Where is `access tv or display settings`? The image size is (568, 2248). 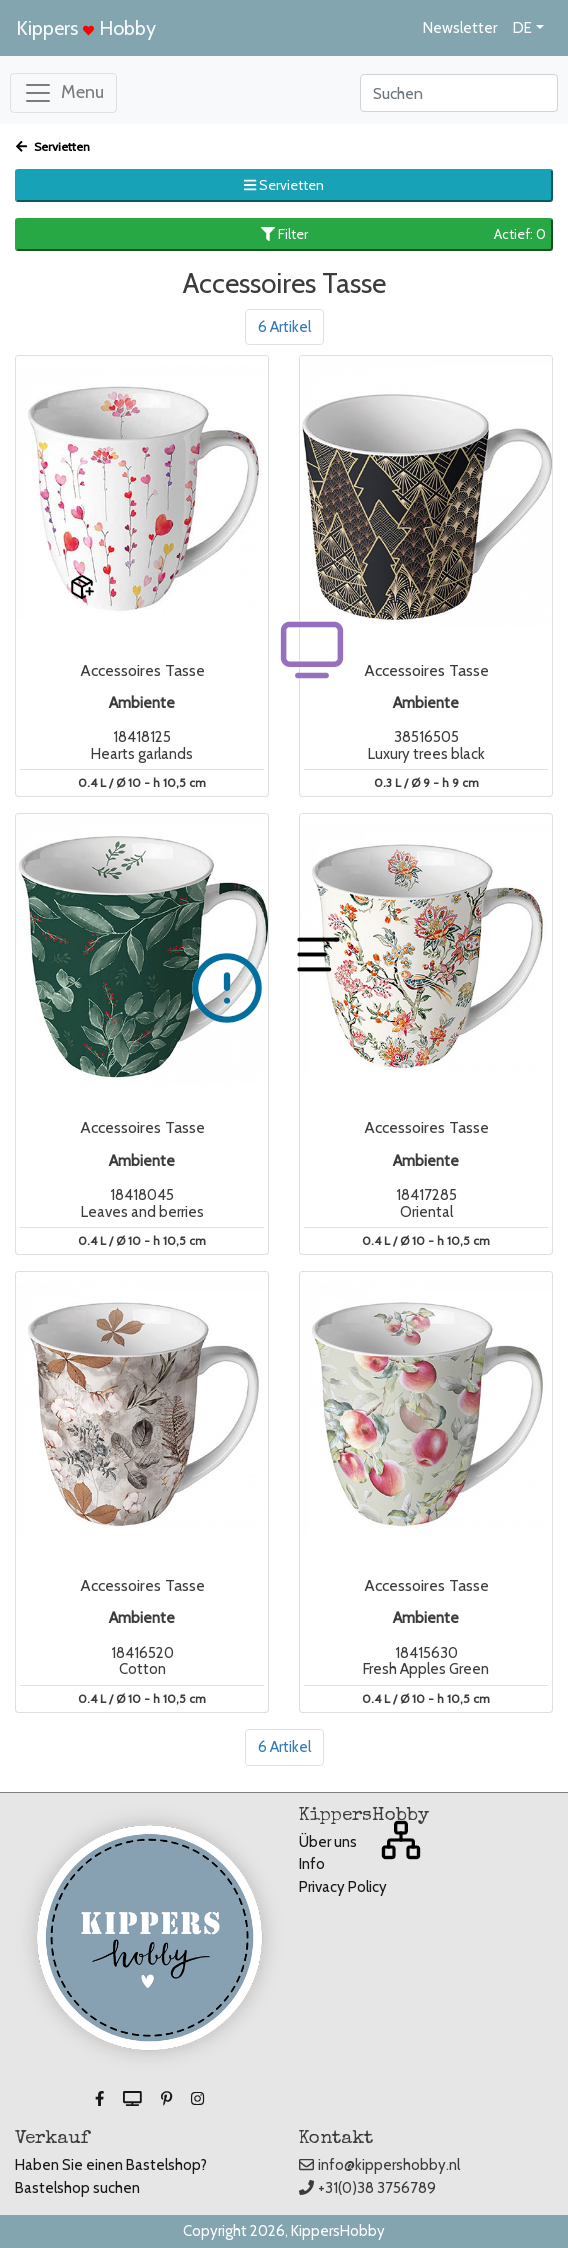
access tv or display settings is located at coordinates (312, 650).